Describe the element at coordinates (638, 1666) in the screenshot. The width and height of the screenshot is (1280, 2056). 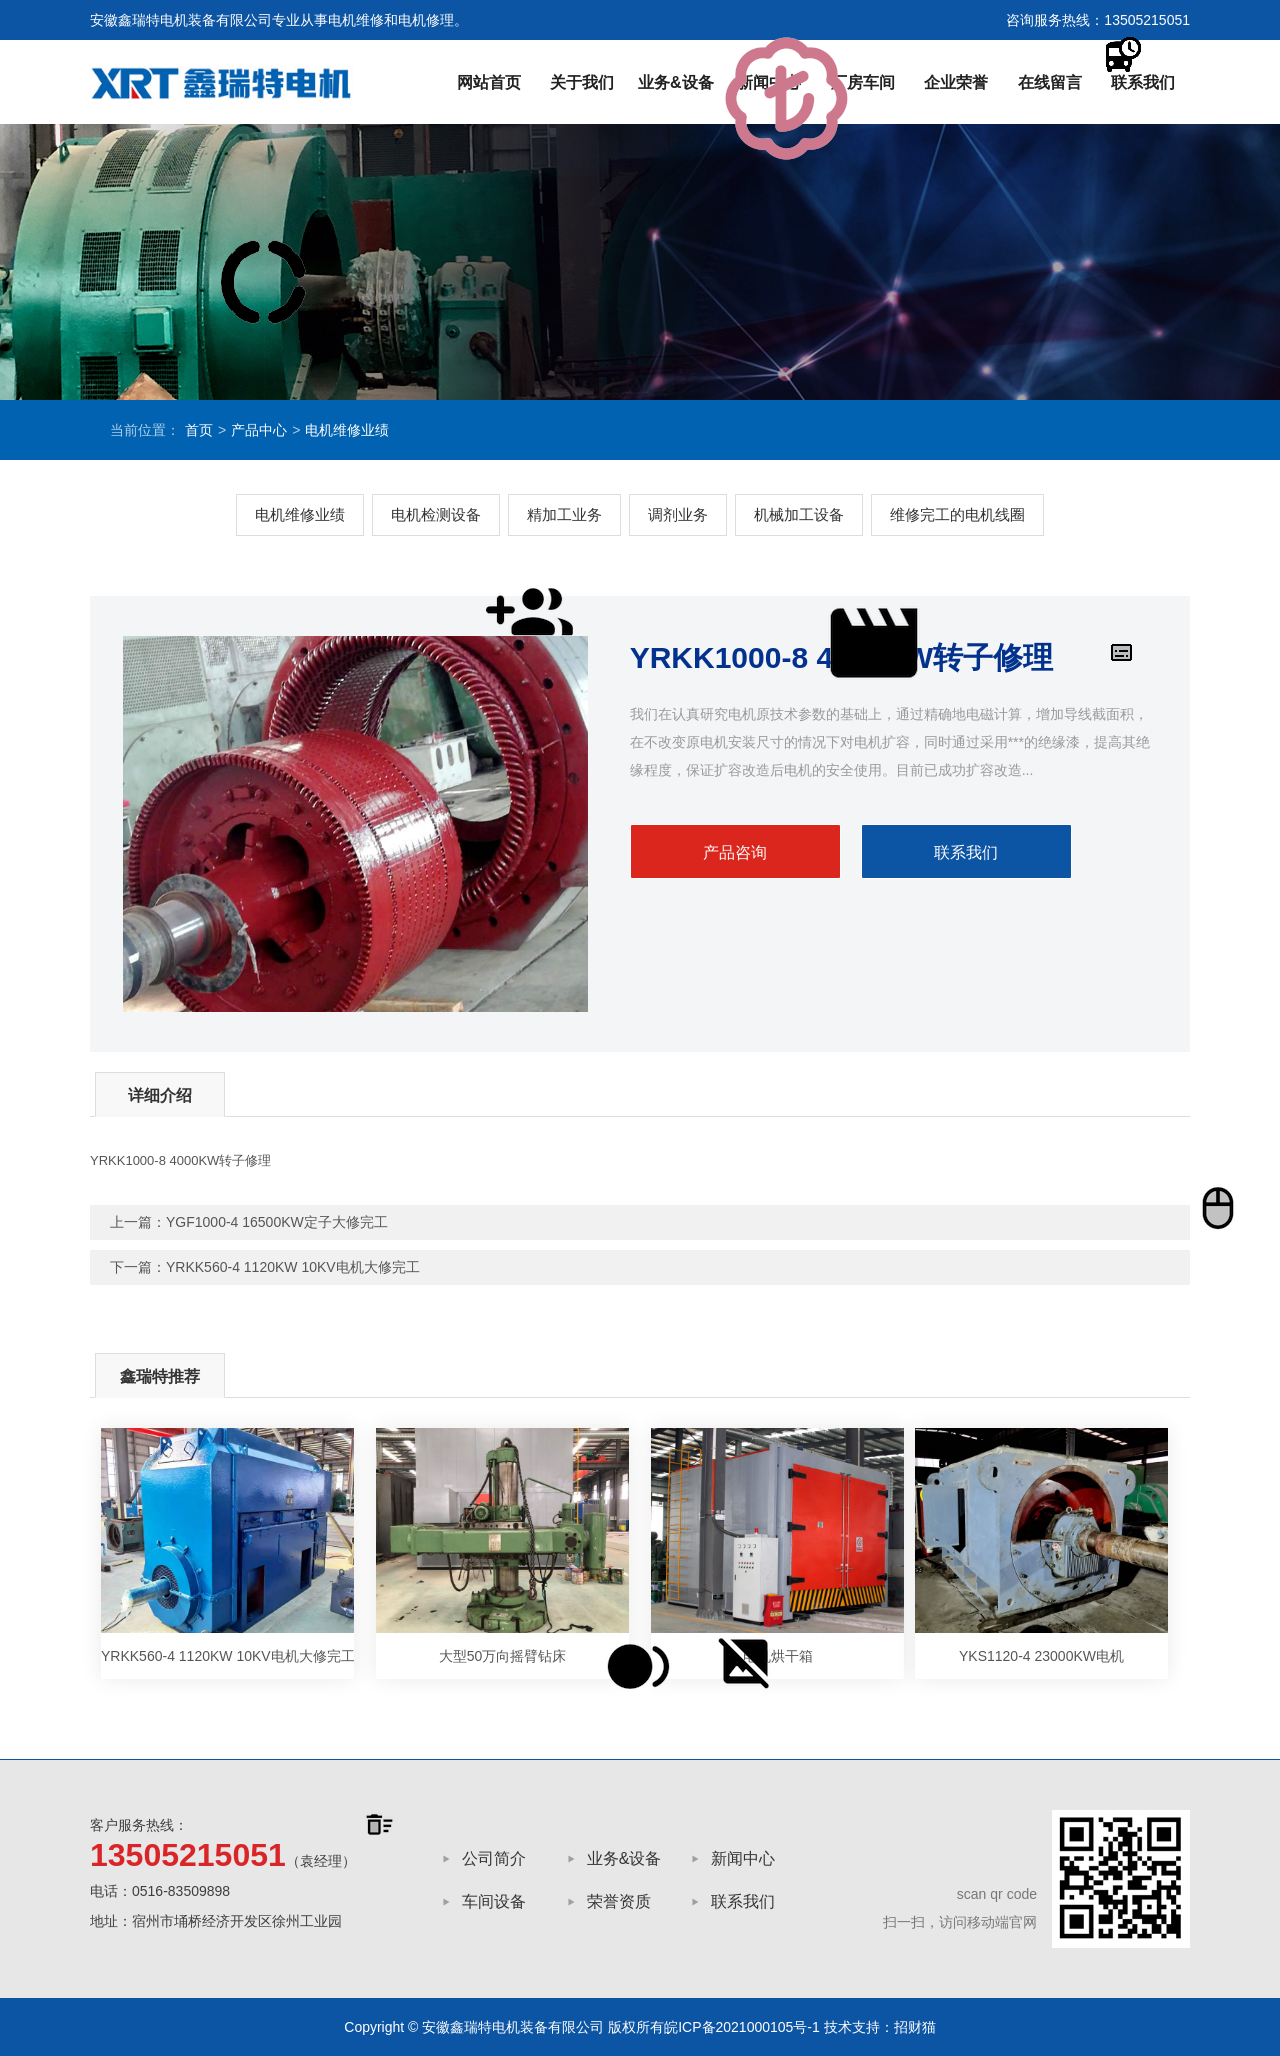
I see `indicates active recording or live broadcast` at that location.